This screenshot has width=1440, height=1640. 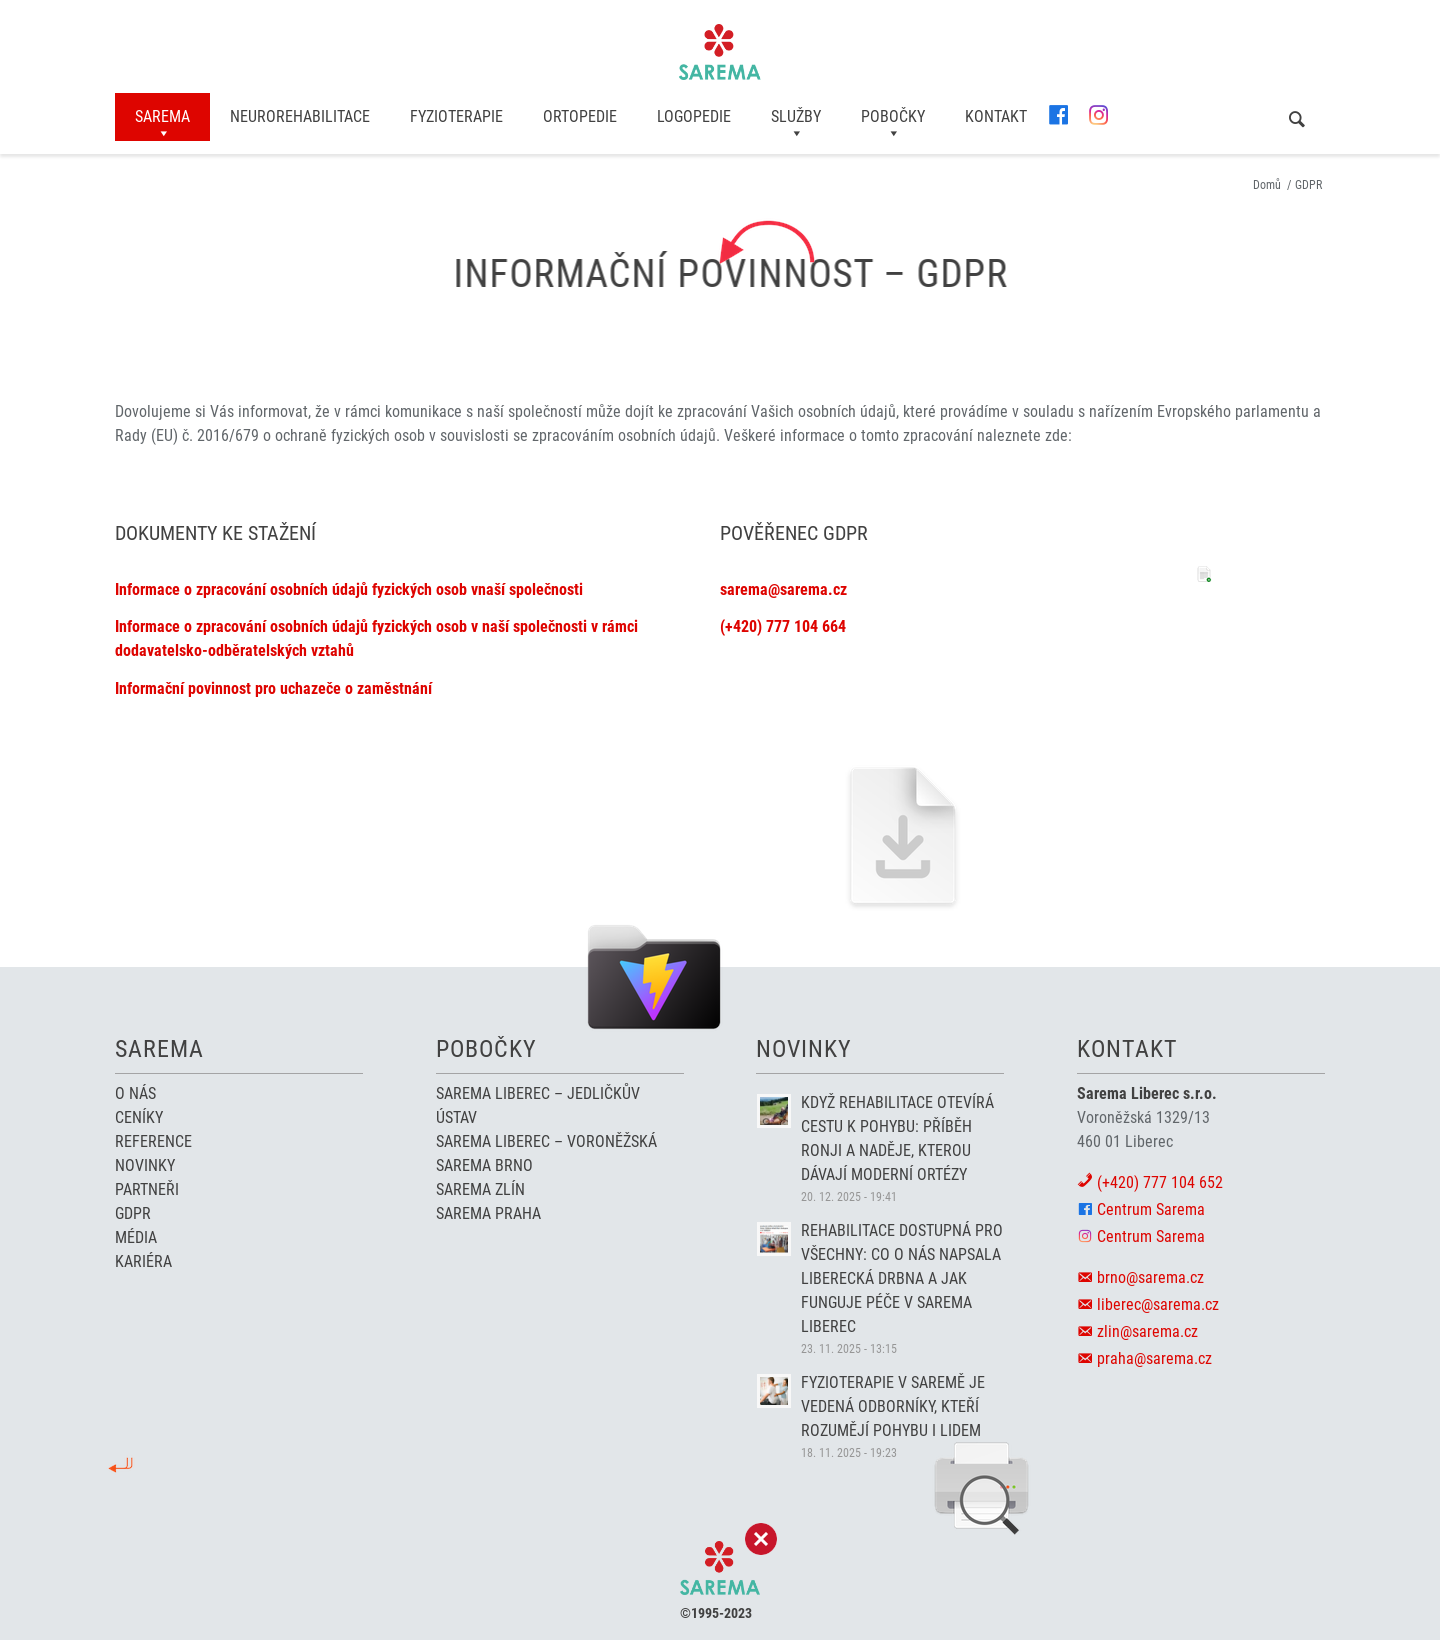 I want to click on create a new text document, so click(x=1204, y=574).